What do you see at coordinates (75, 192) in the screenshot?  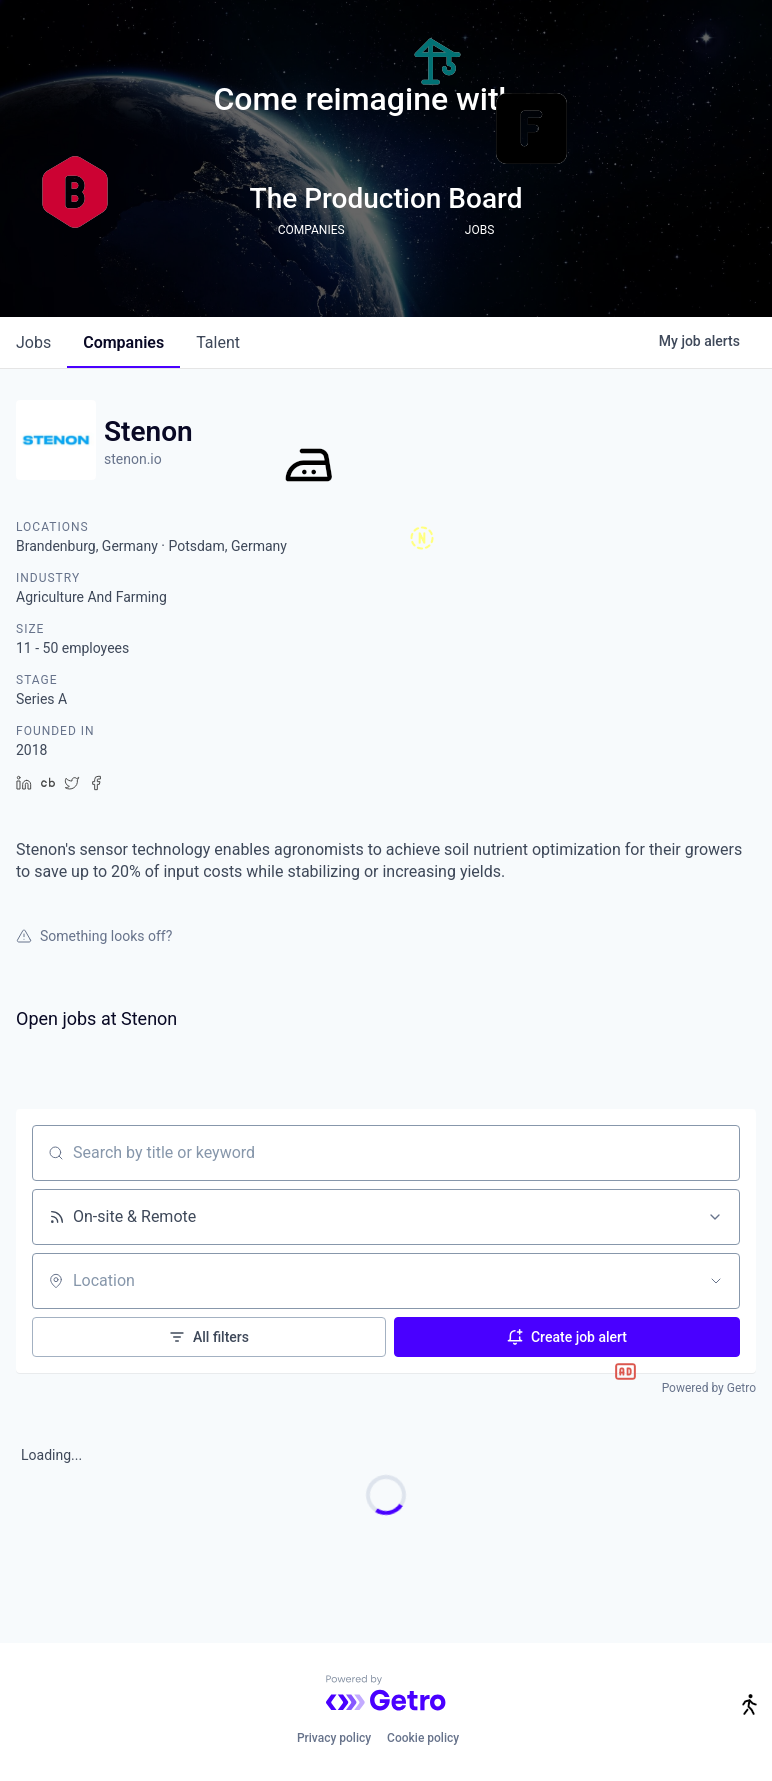 I see `indicates bold text formatting option` at bounding box center [75, 192].